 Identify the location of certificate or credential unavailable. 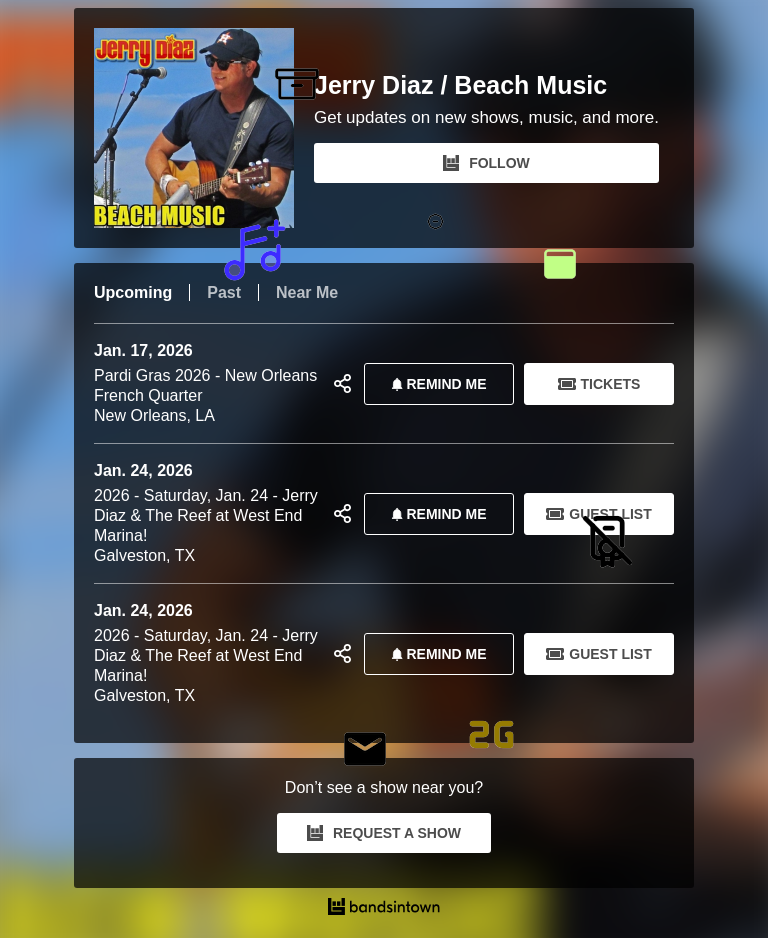
(607, 540).